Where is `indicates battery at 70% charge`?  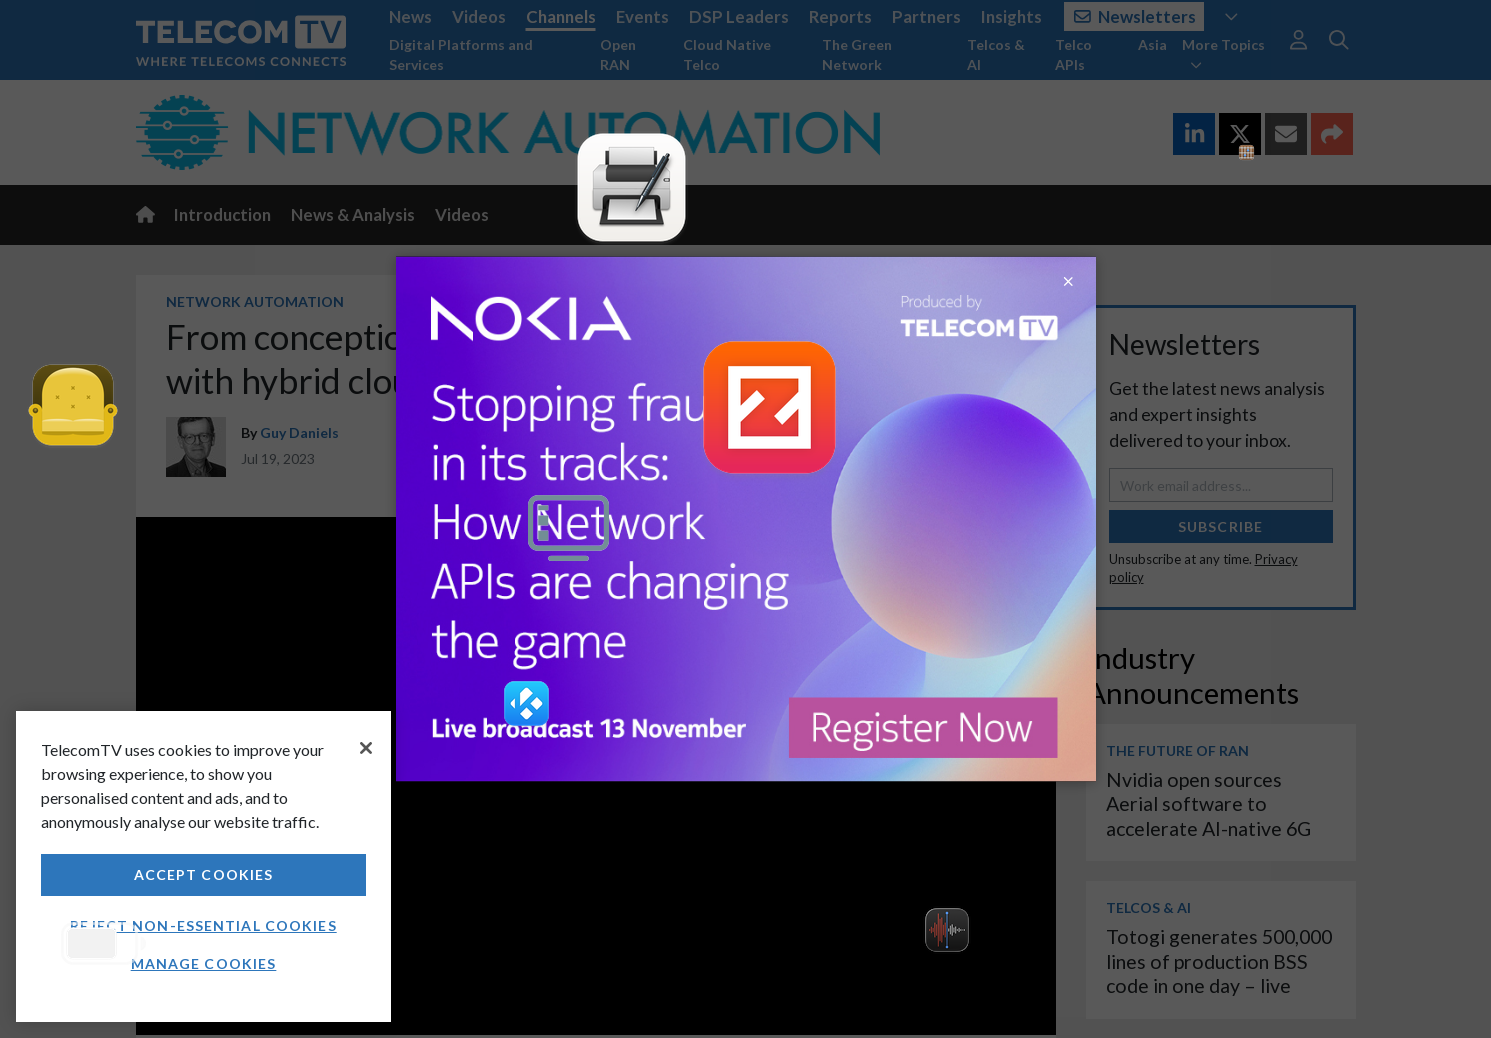
indicates battery at 70% charge is located at coordinates (103, 943).